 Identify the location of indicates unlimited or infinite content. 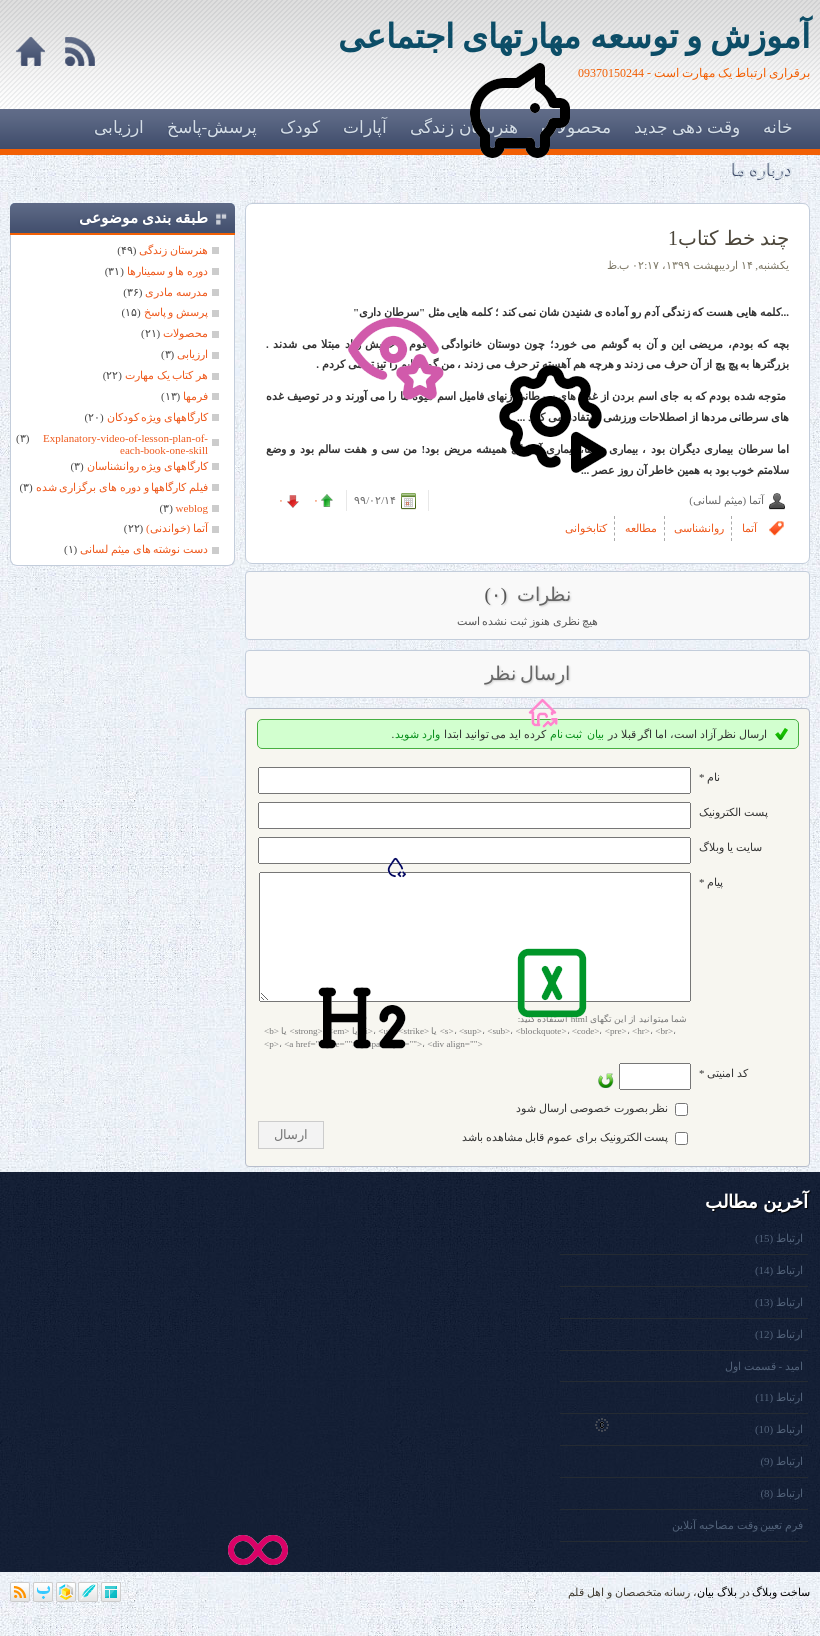
(258, 1550).